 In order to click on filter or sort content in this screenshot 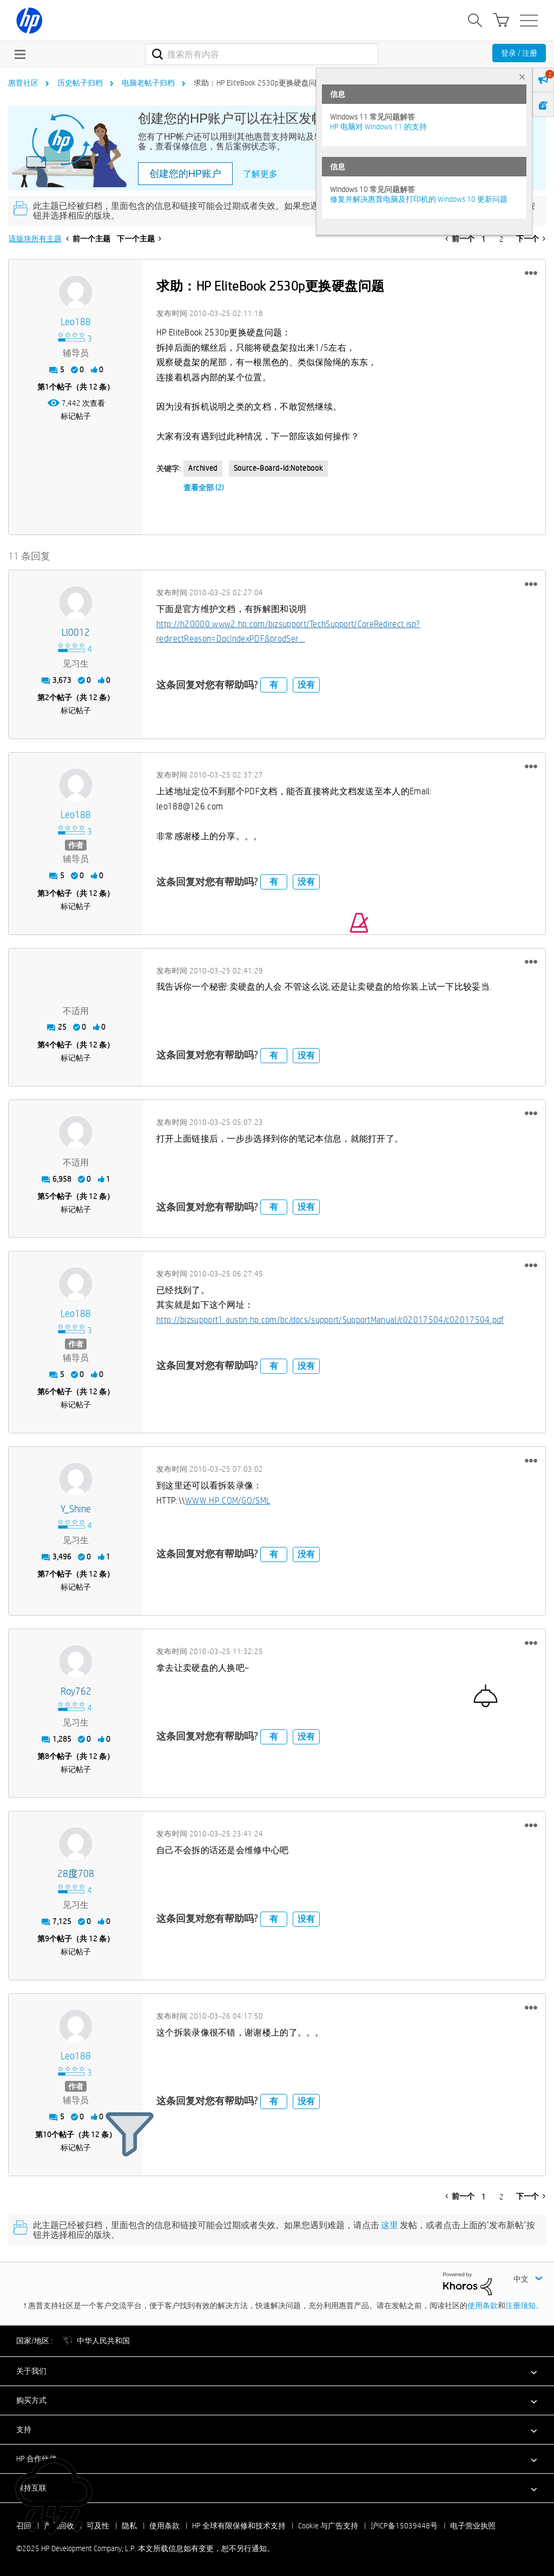, I will do `click(129, 2132)`.